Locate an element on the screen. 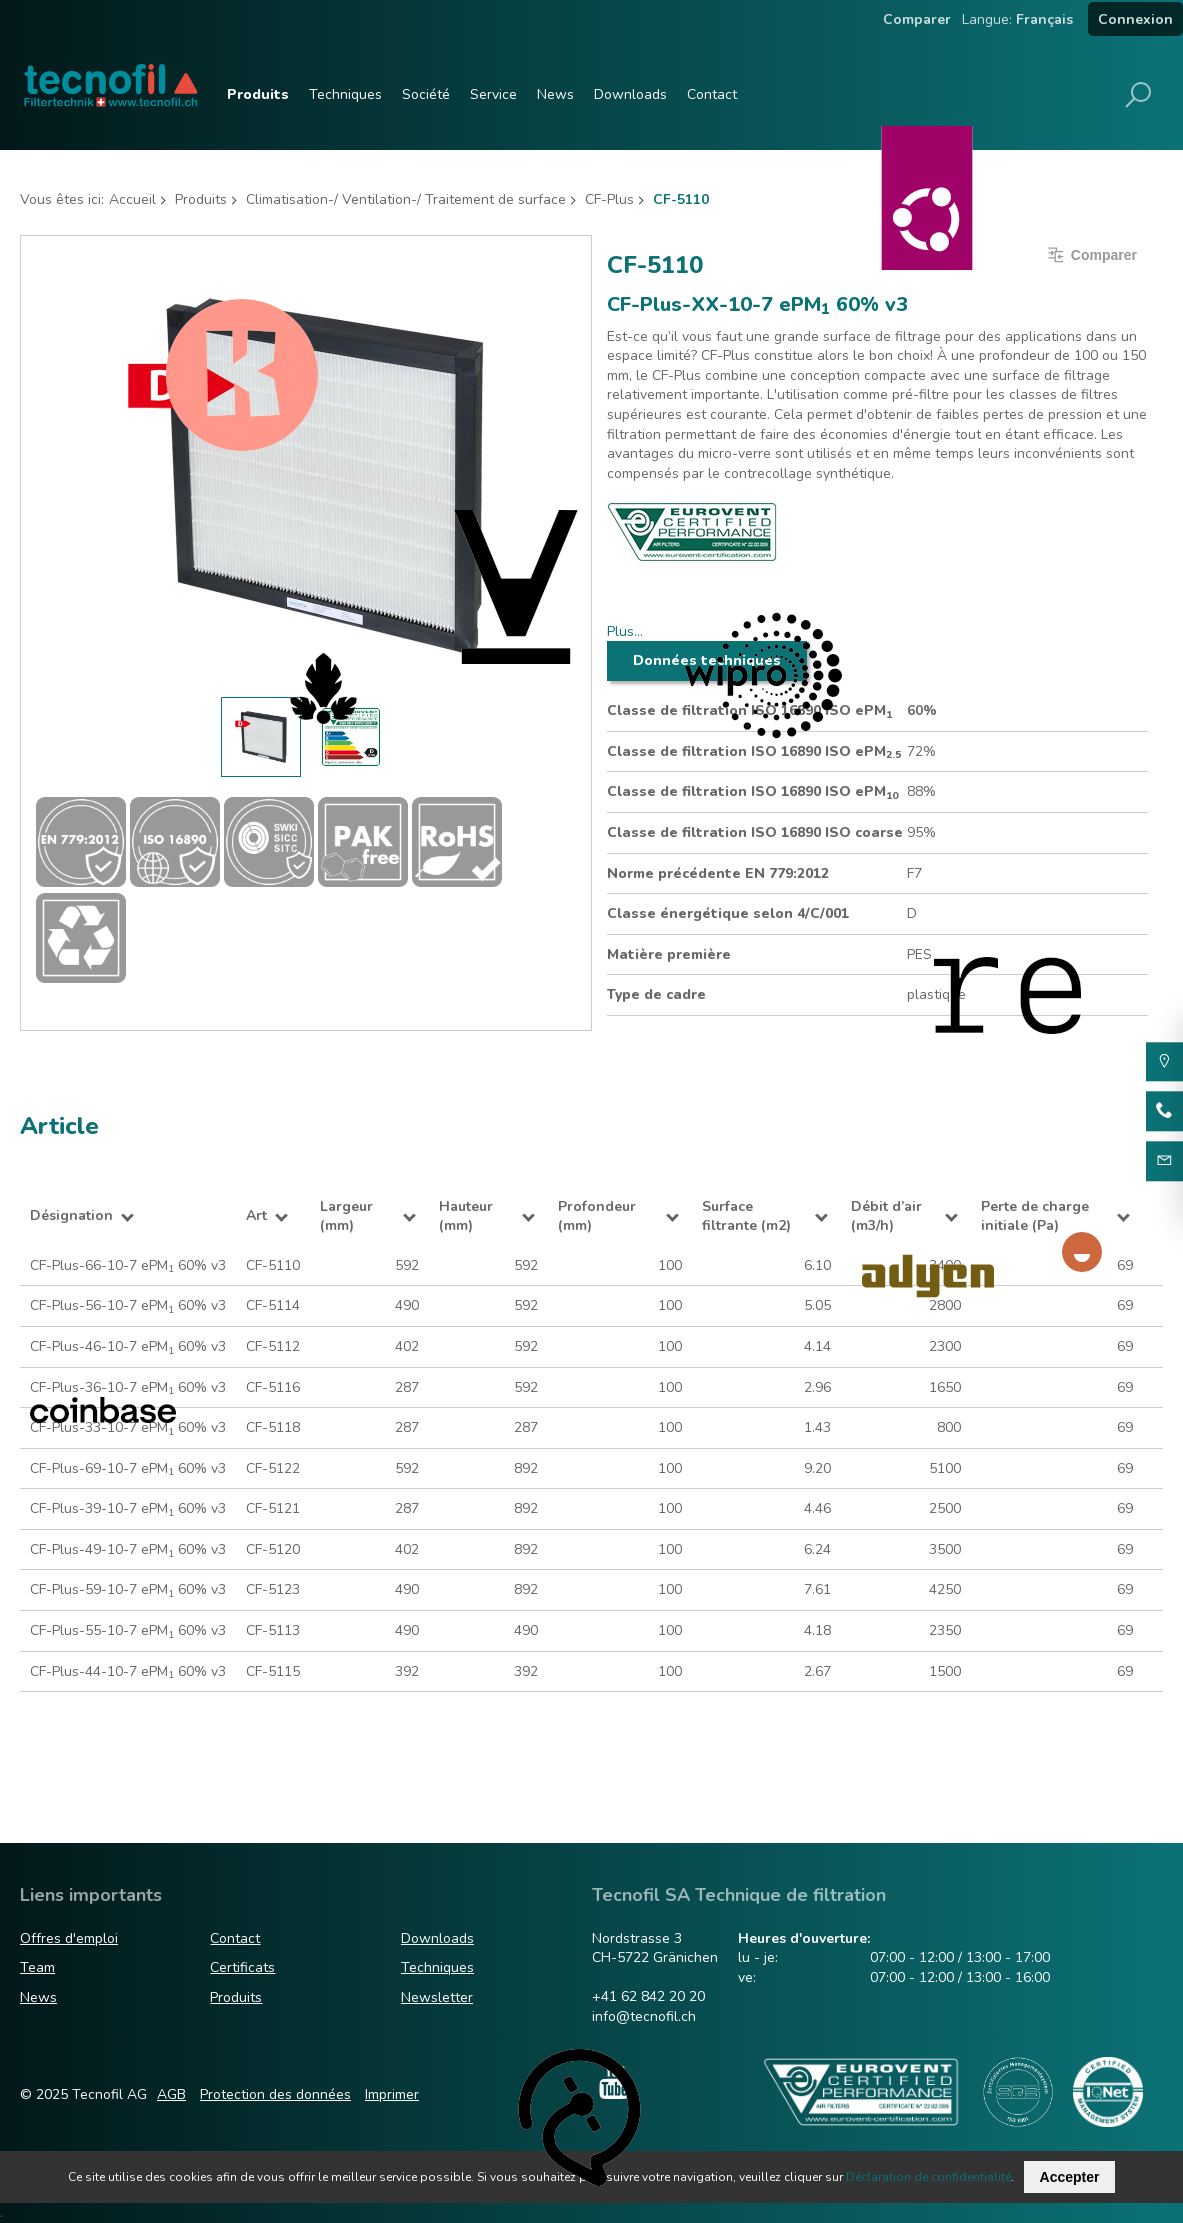 The image size is (1183, 2223). adyen payment platform logo is located at coordinates (928, 1276).